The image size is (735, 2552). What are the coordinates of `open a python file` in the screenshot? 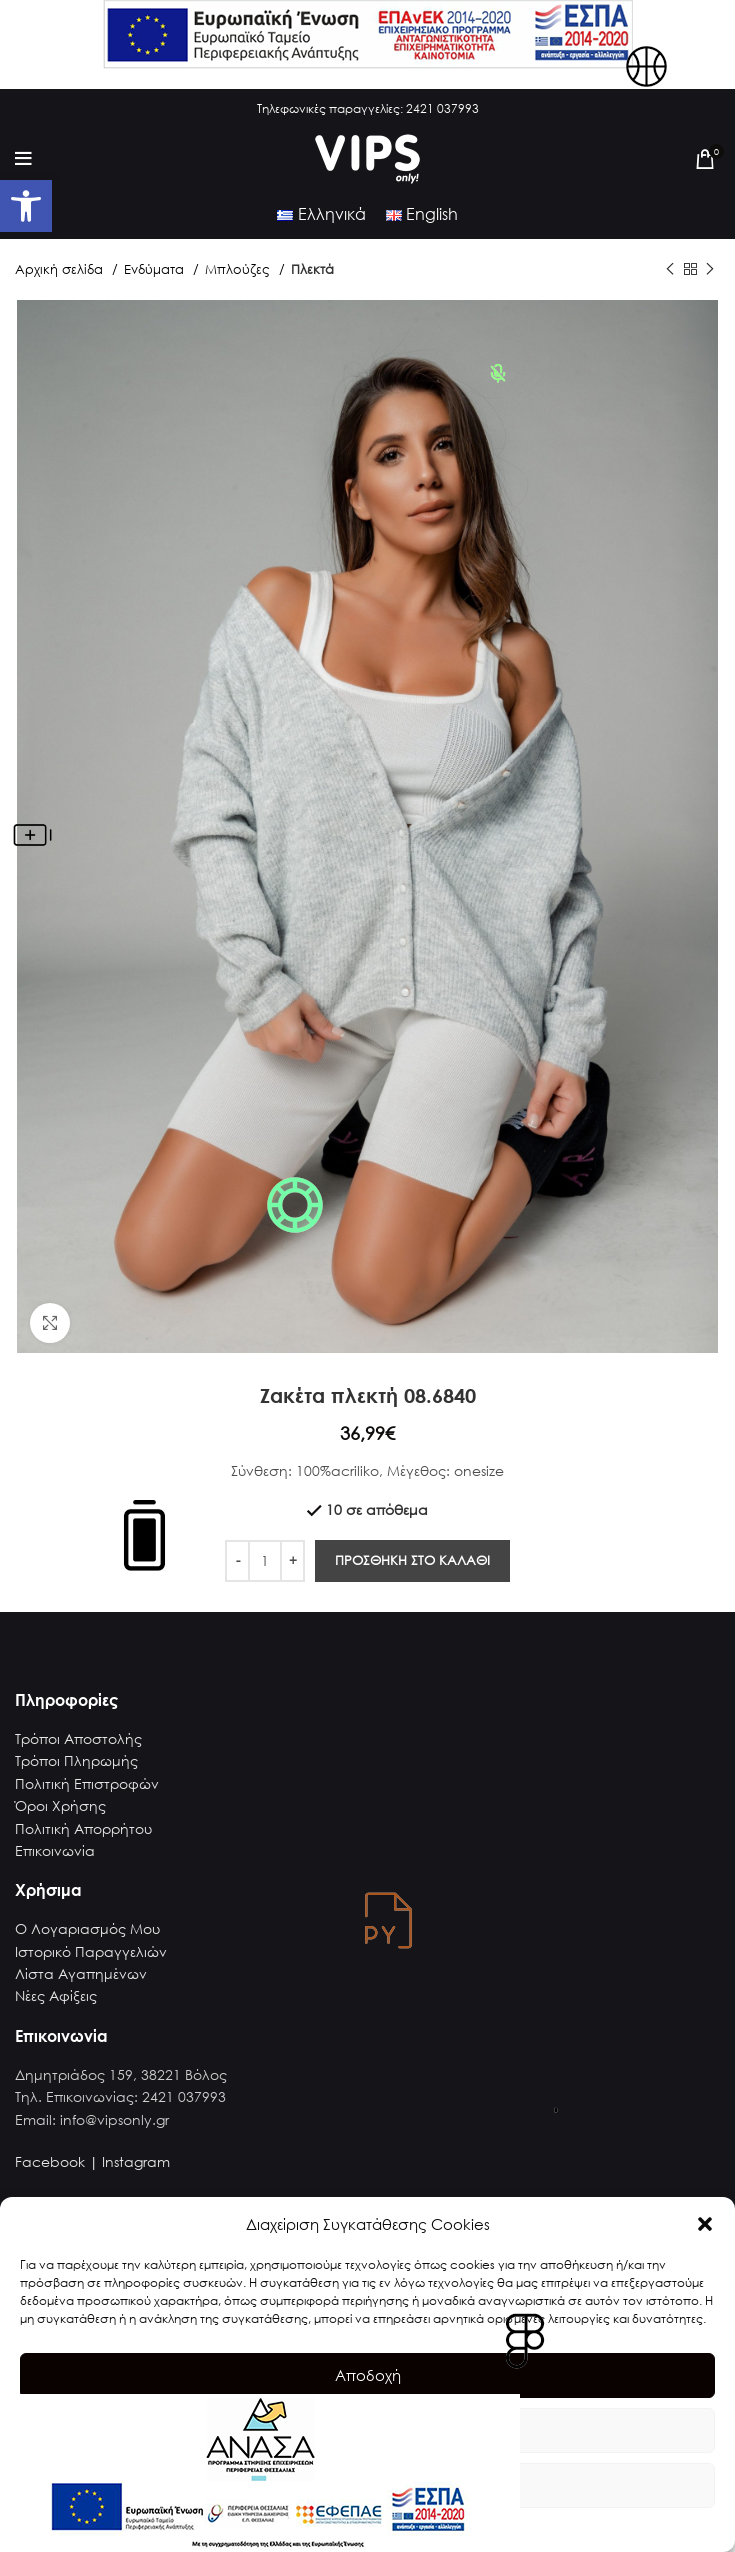 It's located at (388, 1920).